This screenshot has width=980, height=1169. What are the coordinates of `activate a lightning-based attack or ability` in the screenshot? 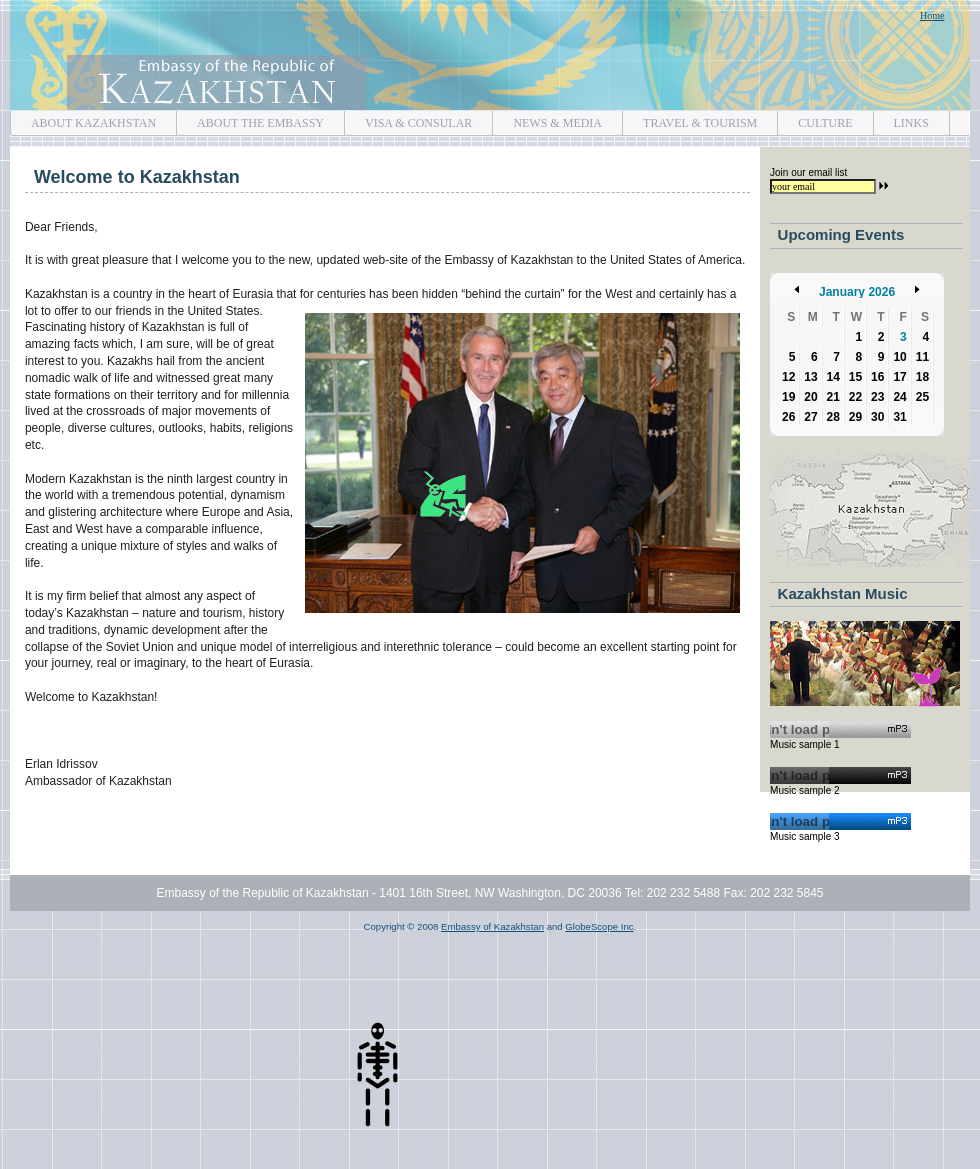 It's located at (443, 494).